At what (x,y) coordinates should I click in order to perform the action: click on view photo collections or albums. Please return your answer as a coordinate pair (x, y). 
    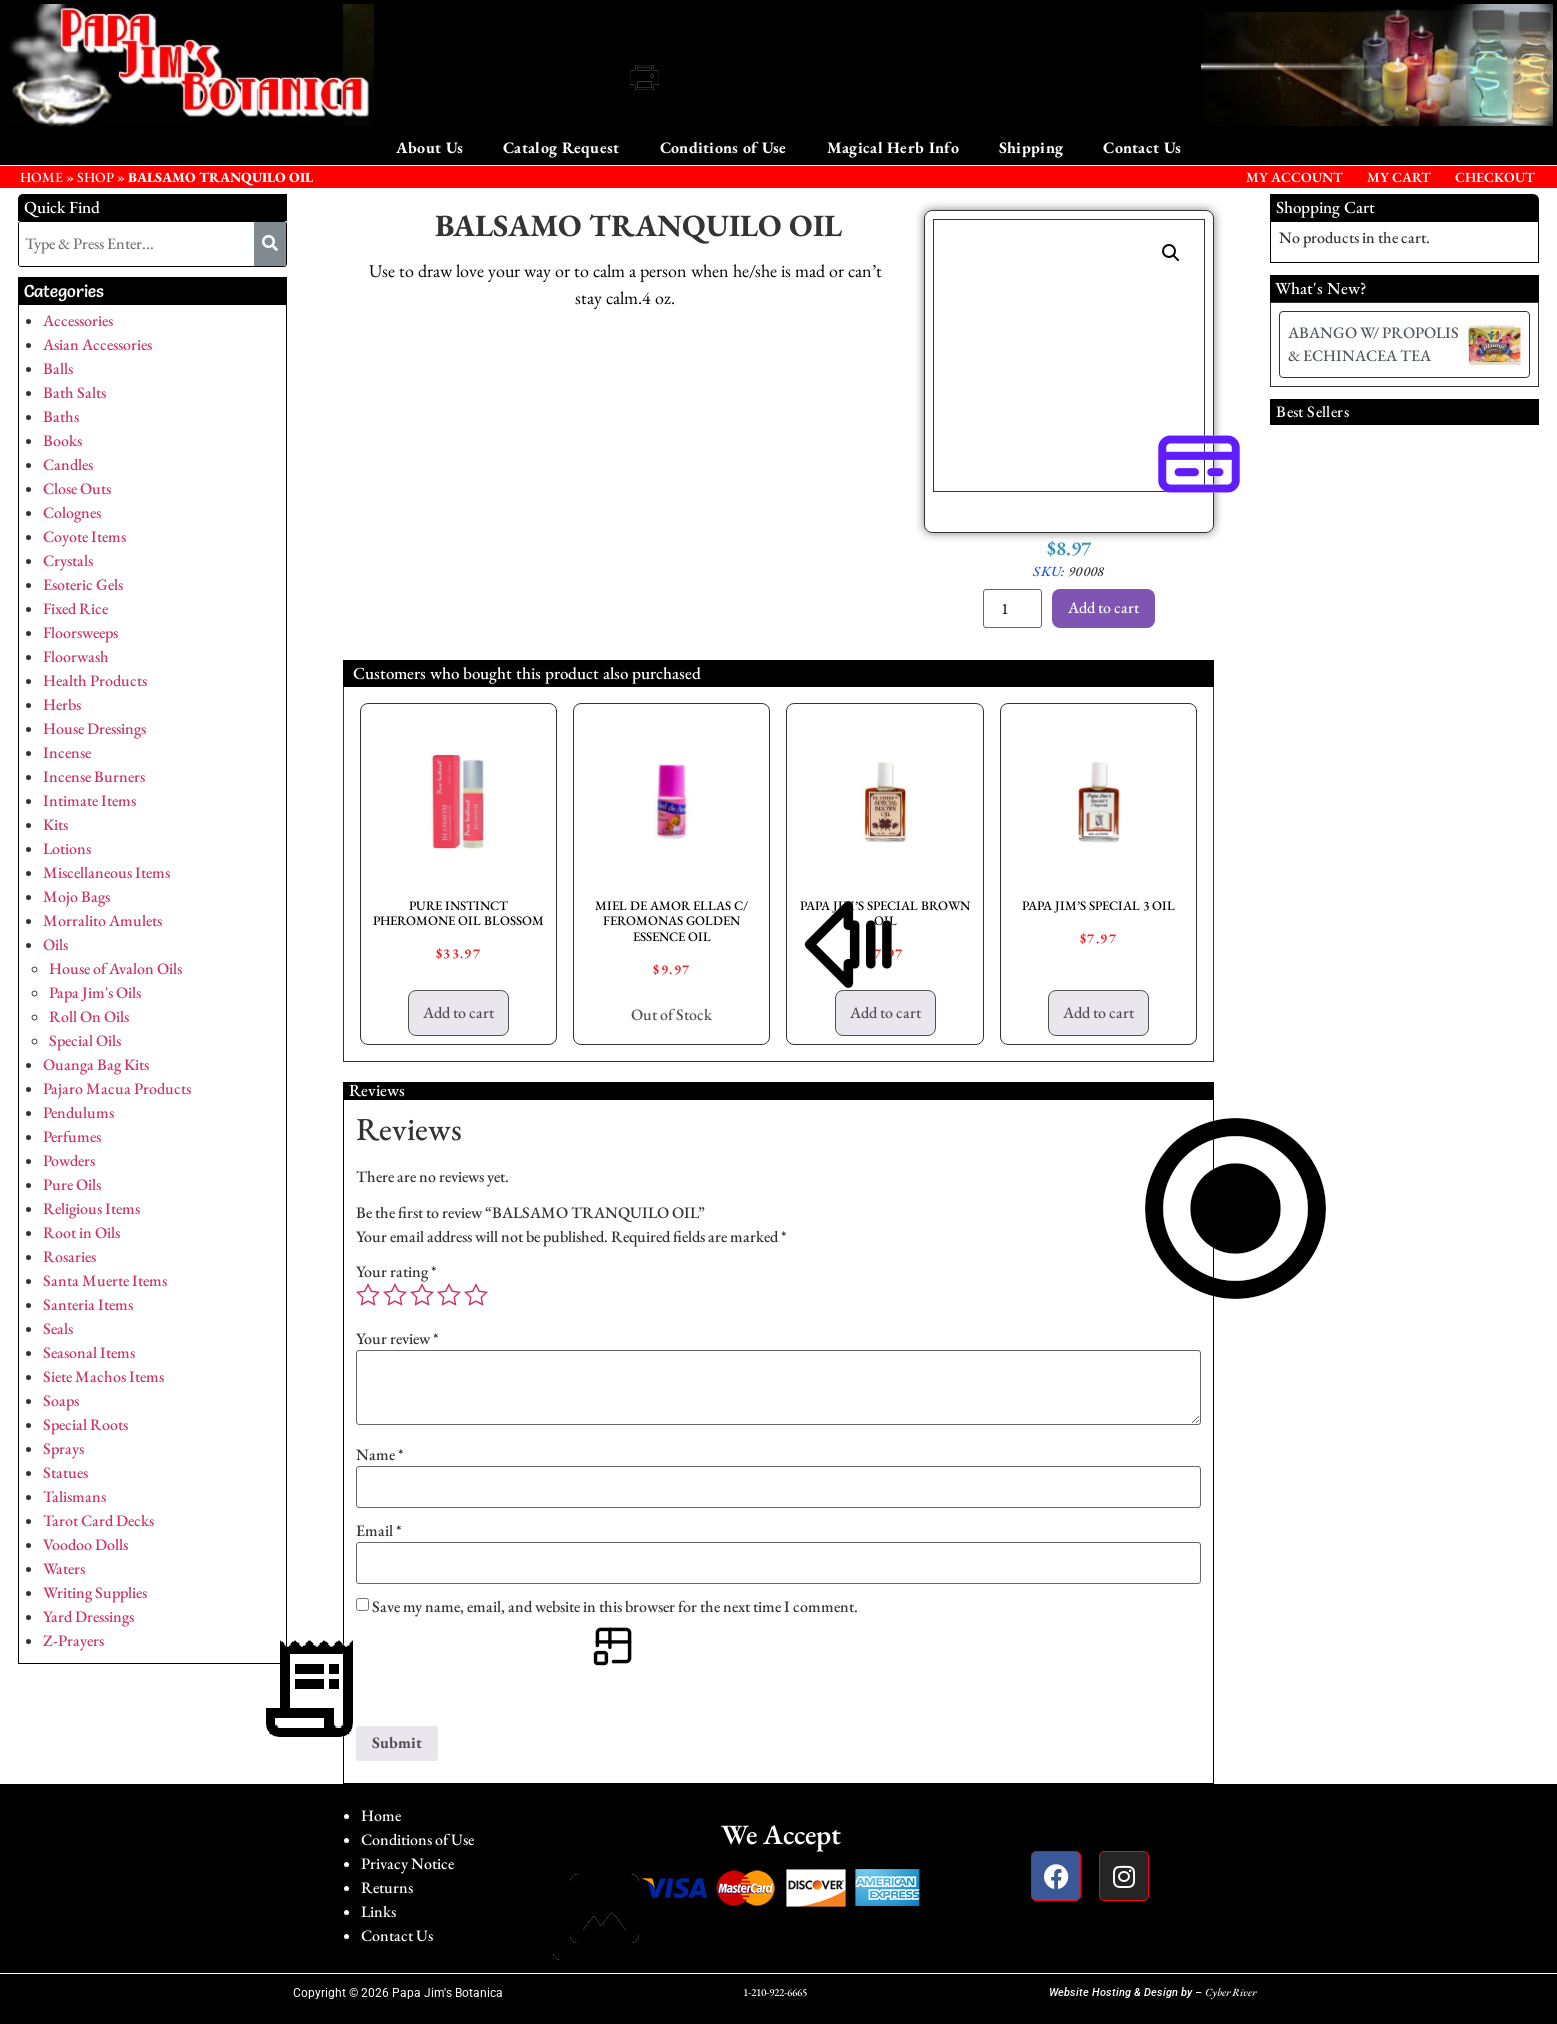
    Looking at the image, I should click on (596, 1917).